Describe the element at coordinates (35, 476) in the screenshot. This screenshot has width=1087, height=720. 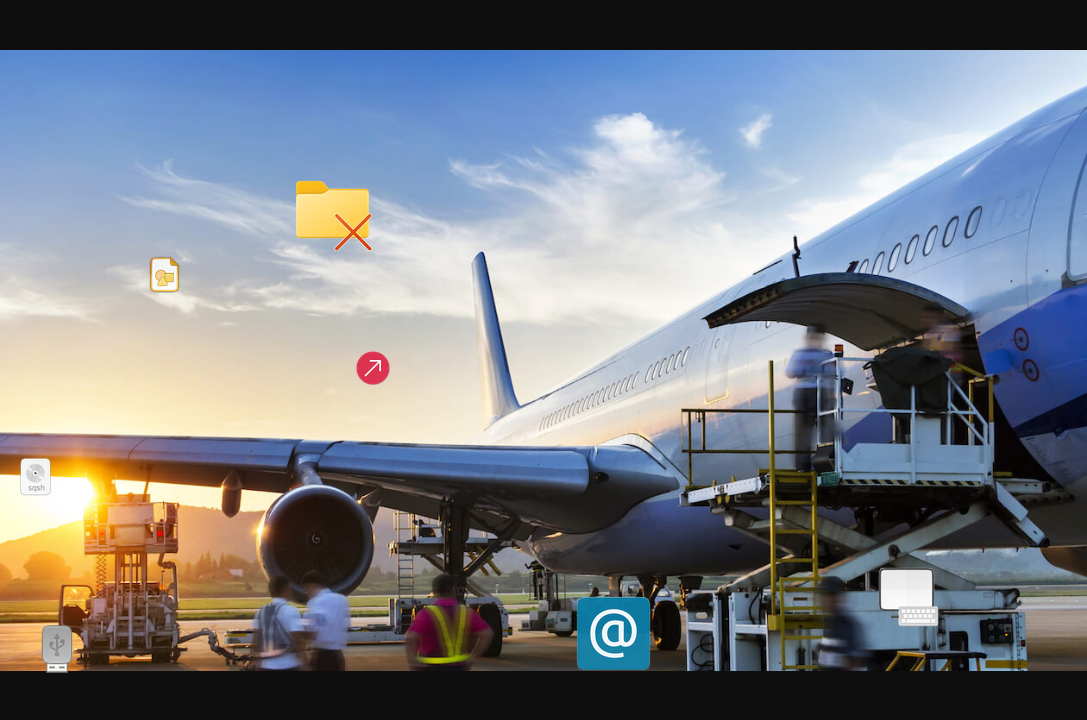
I see `a squashfs compressed filesystem archive file` at that location.